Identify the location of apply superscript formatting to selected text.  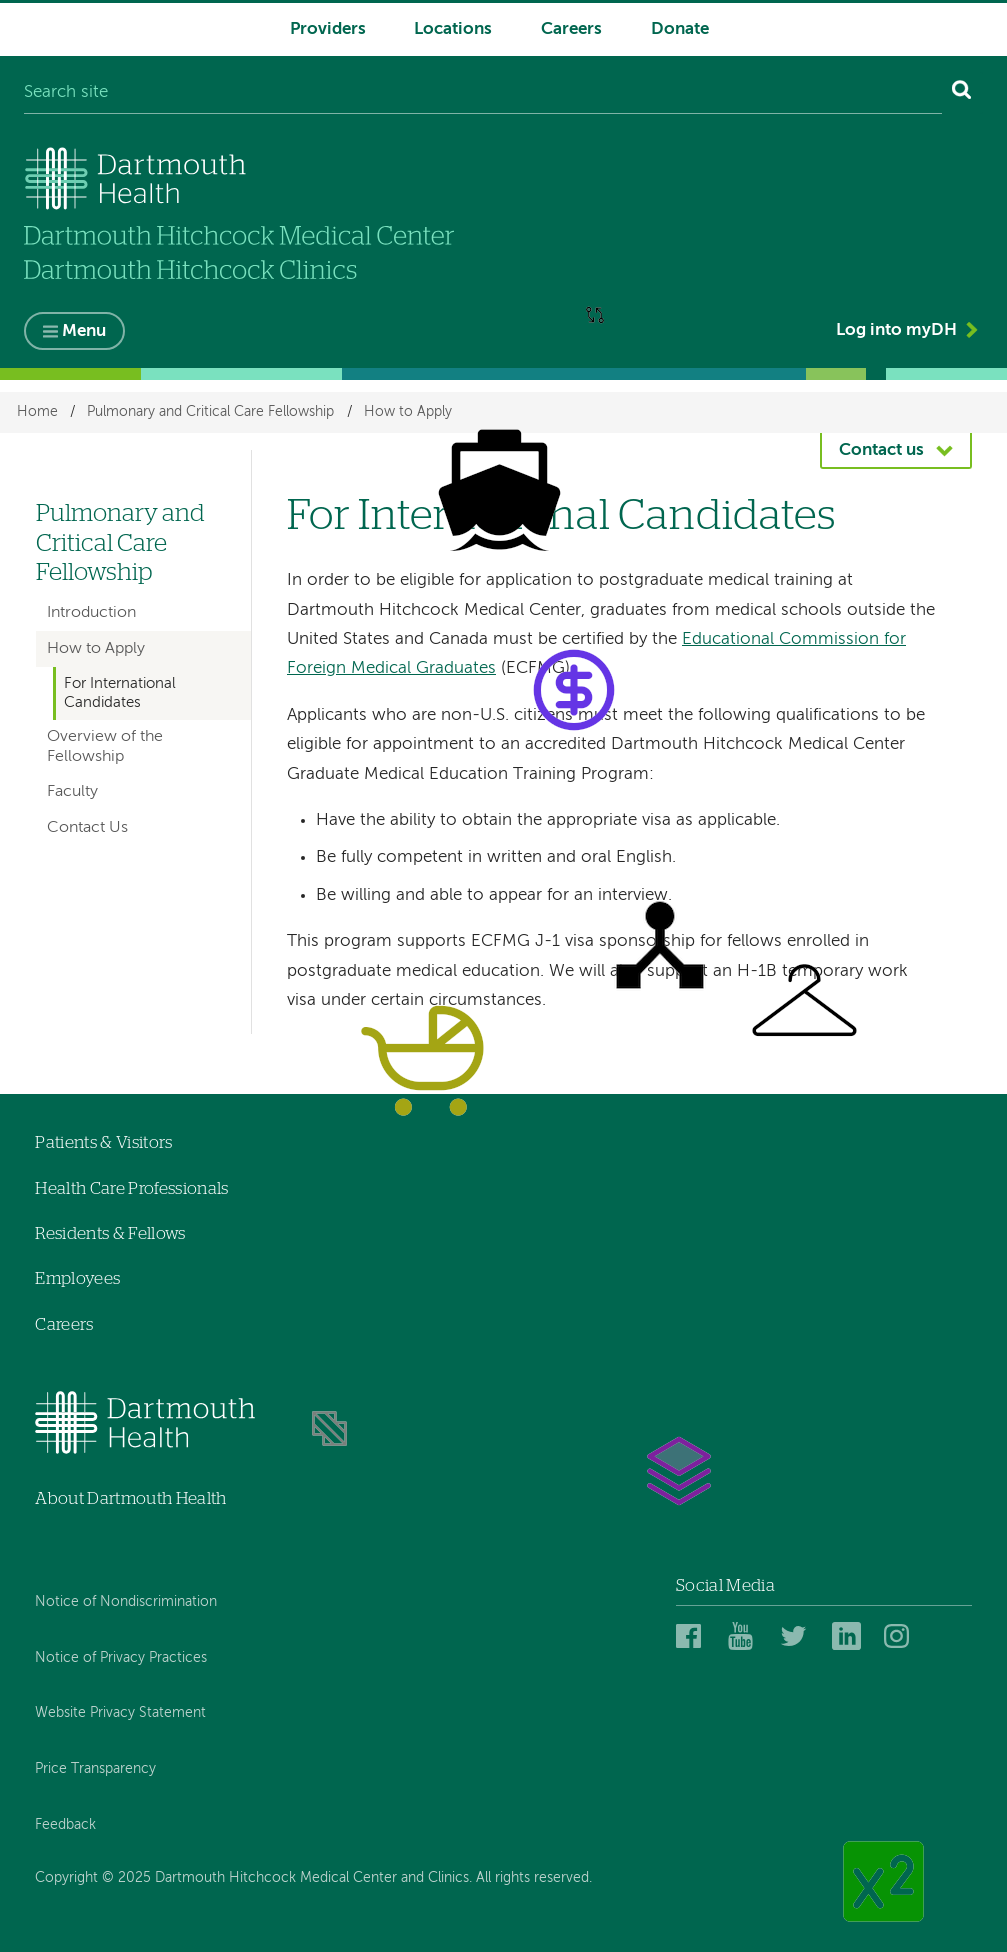
(883, 1881).